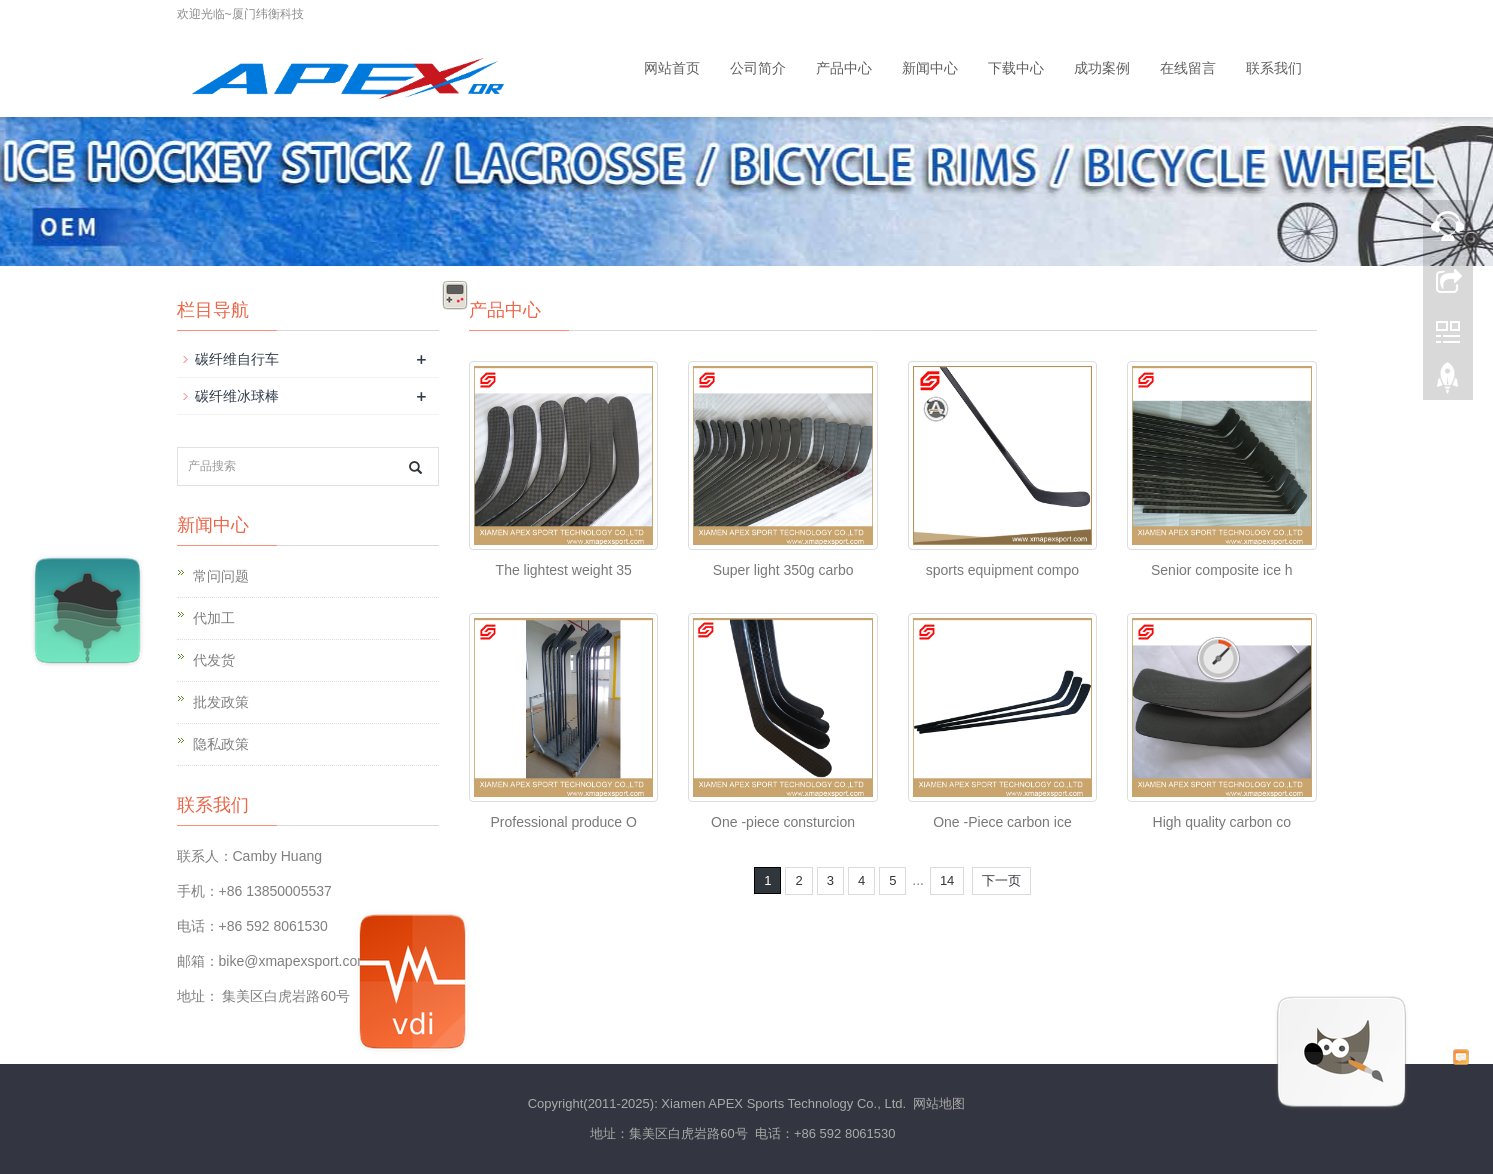  What do you see at coordinates (1218, 658) in the screenshot?
I see `open sysprof system profiler application` at bounding box center [1218, 658].